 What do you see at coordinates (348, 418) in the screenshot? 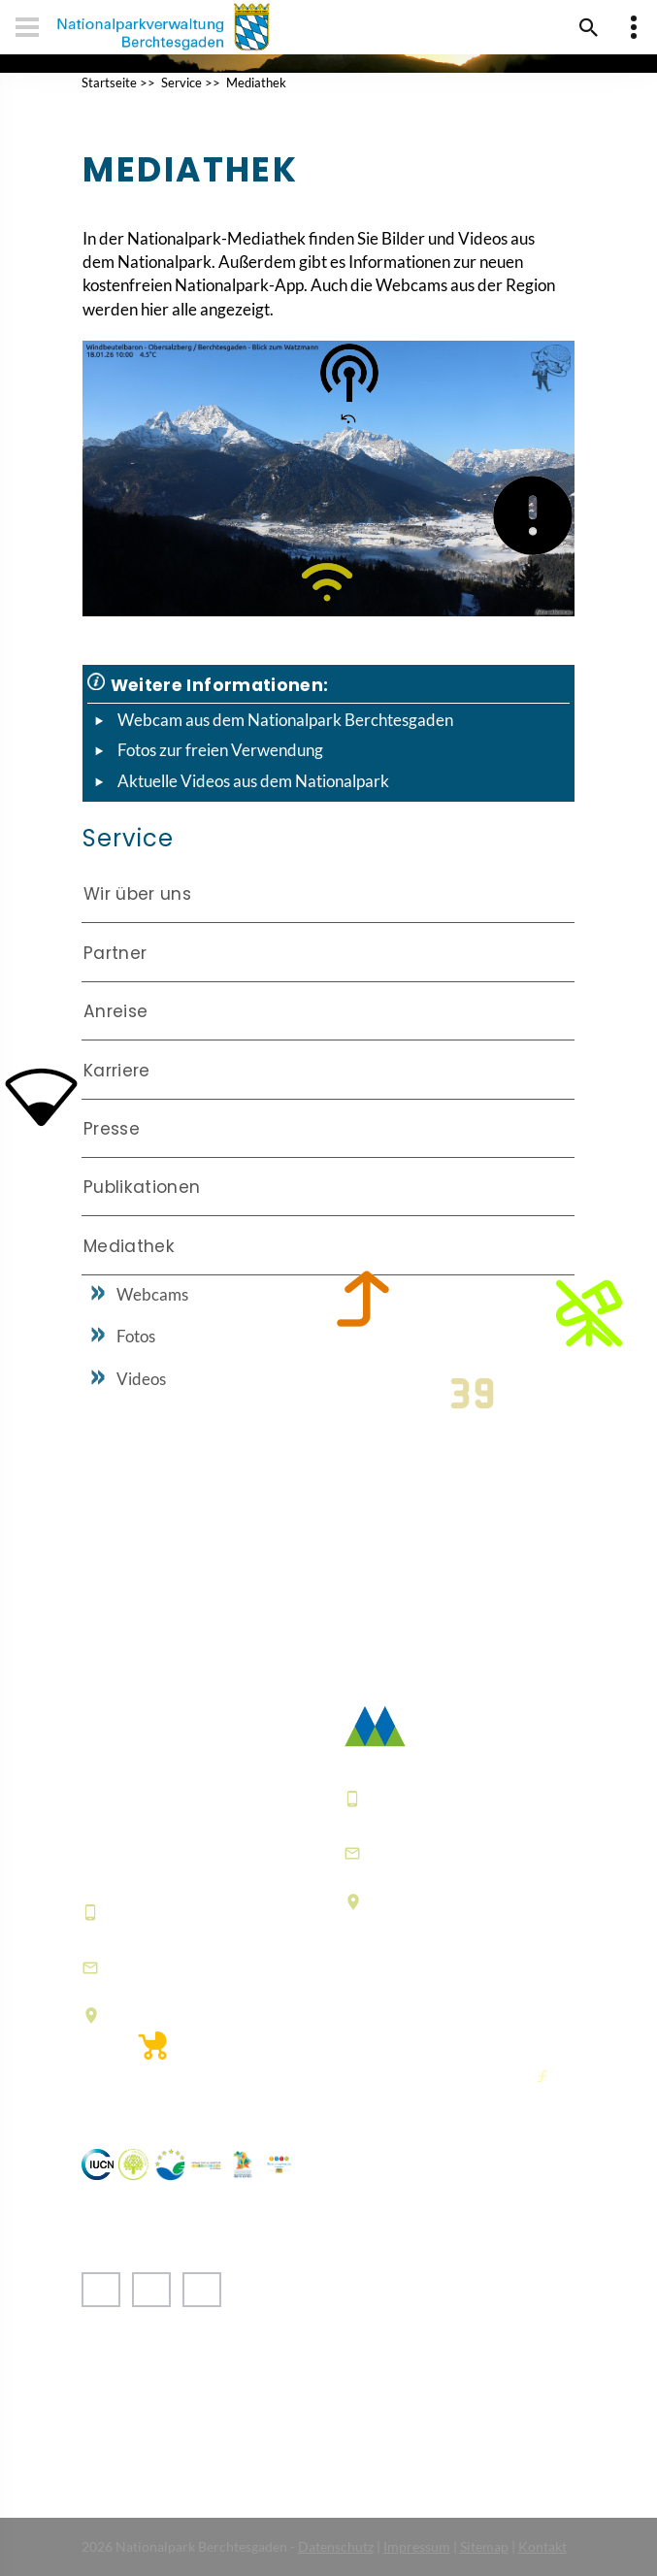
I see `undo recent action` at bounding box center [348, 418].